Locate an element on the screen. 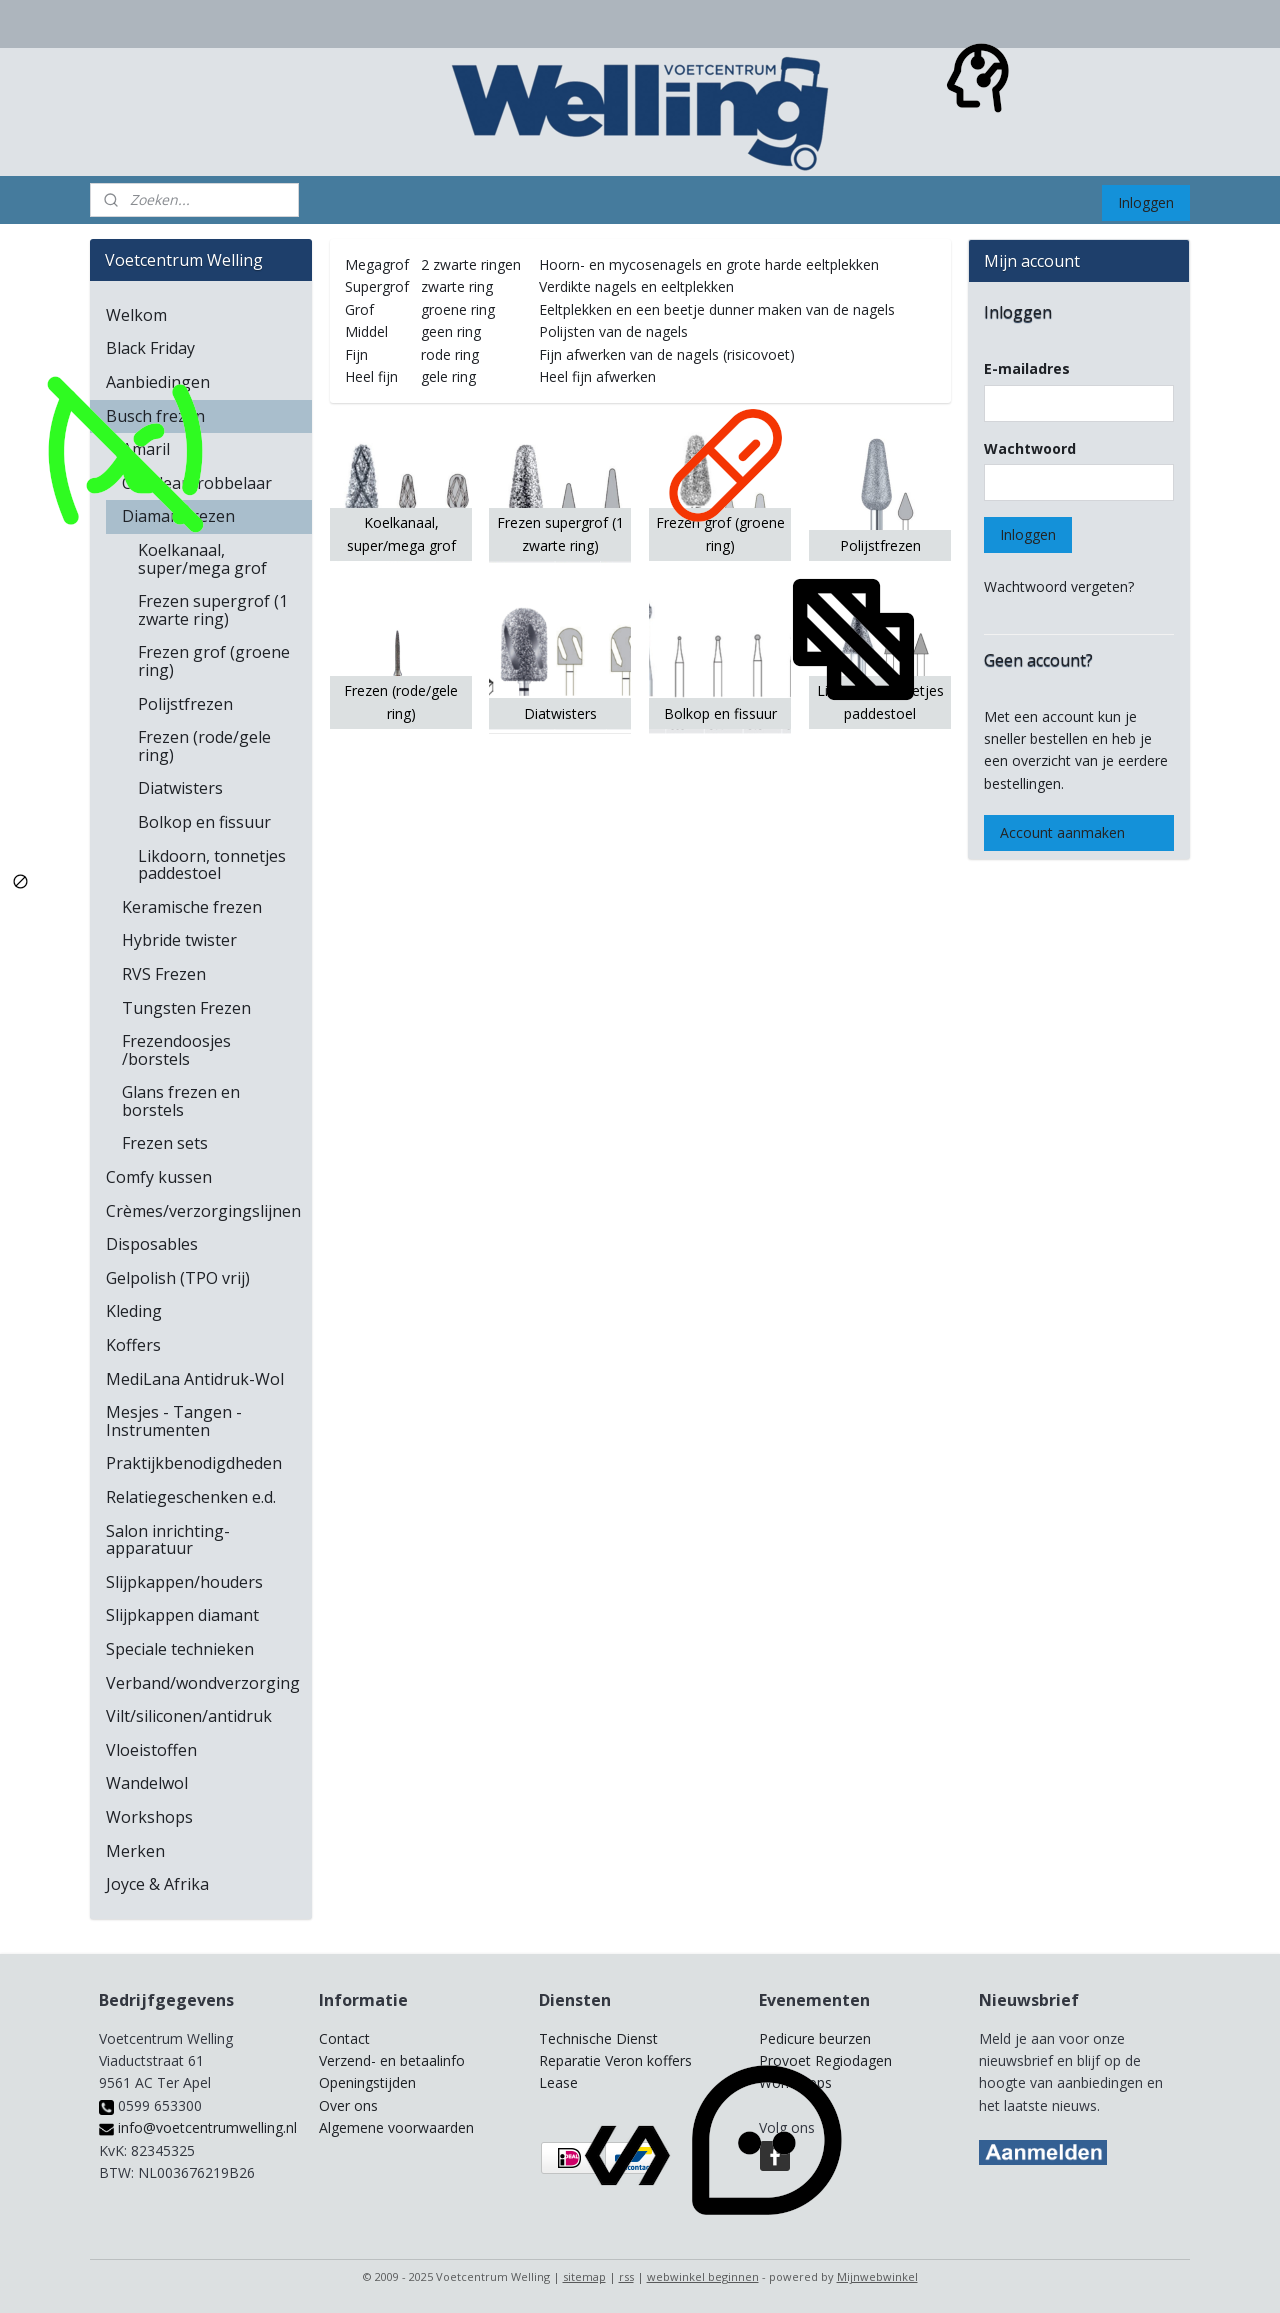 This screenshot has height=2313, width=1280. cancel or abort current action is located at coordinates (20, 881).